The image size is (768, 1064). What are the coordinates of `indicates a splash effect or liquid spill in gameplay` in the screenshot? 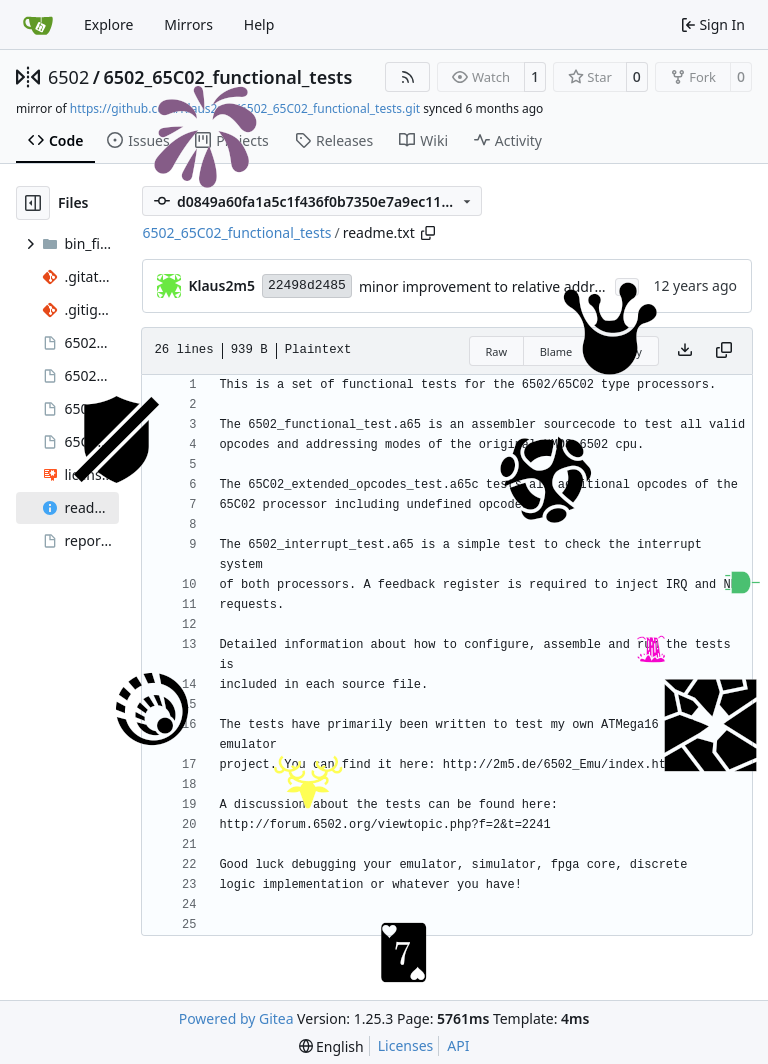 It's located at (205, 137).